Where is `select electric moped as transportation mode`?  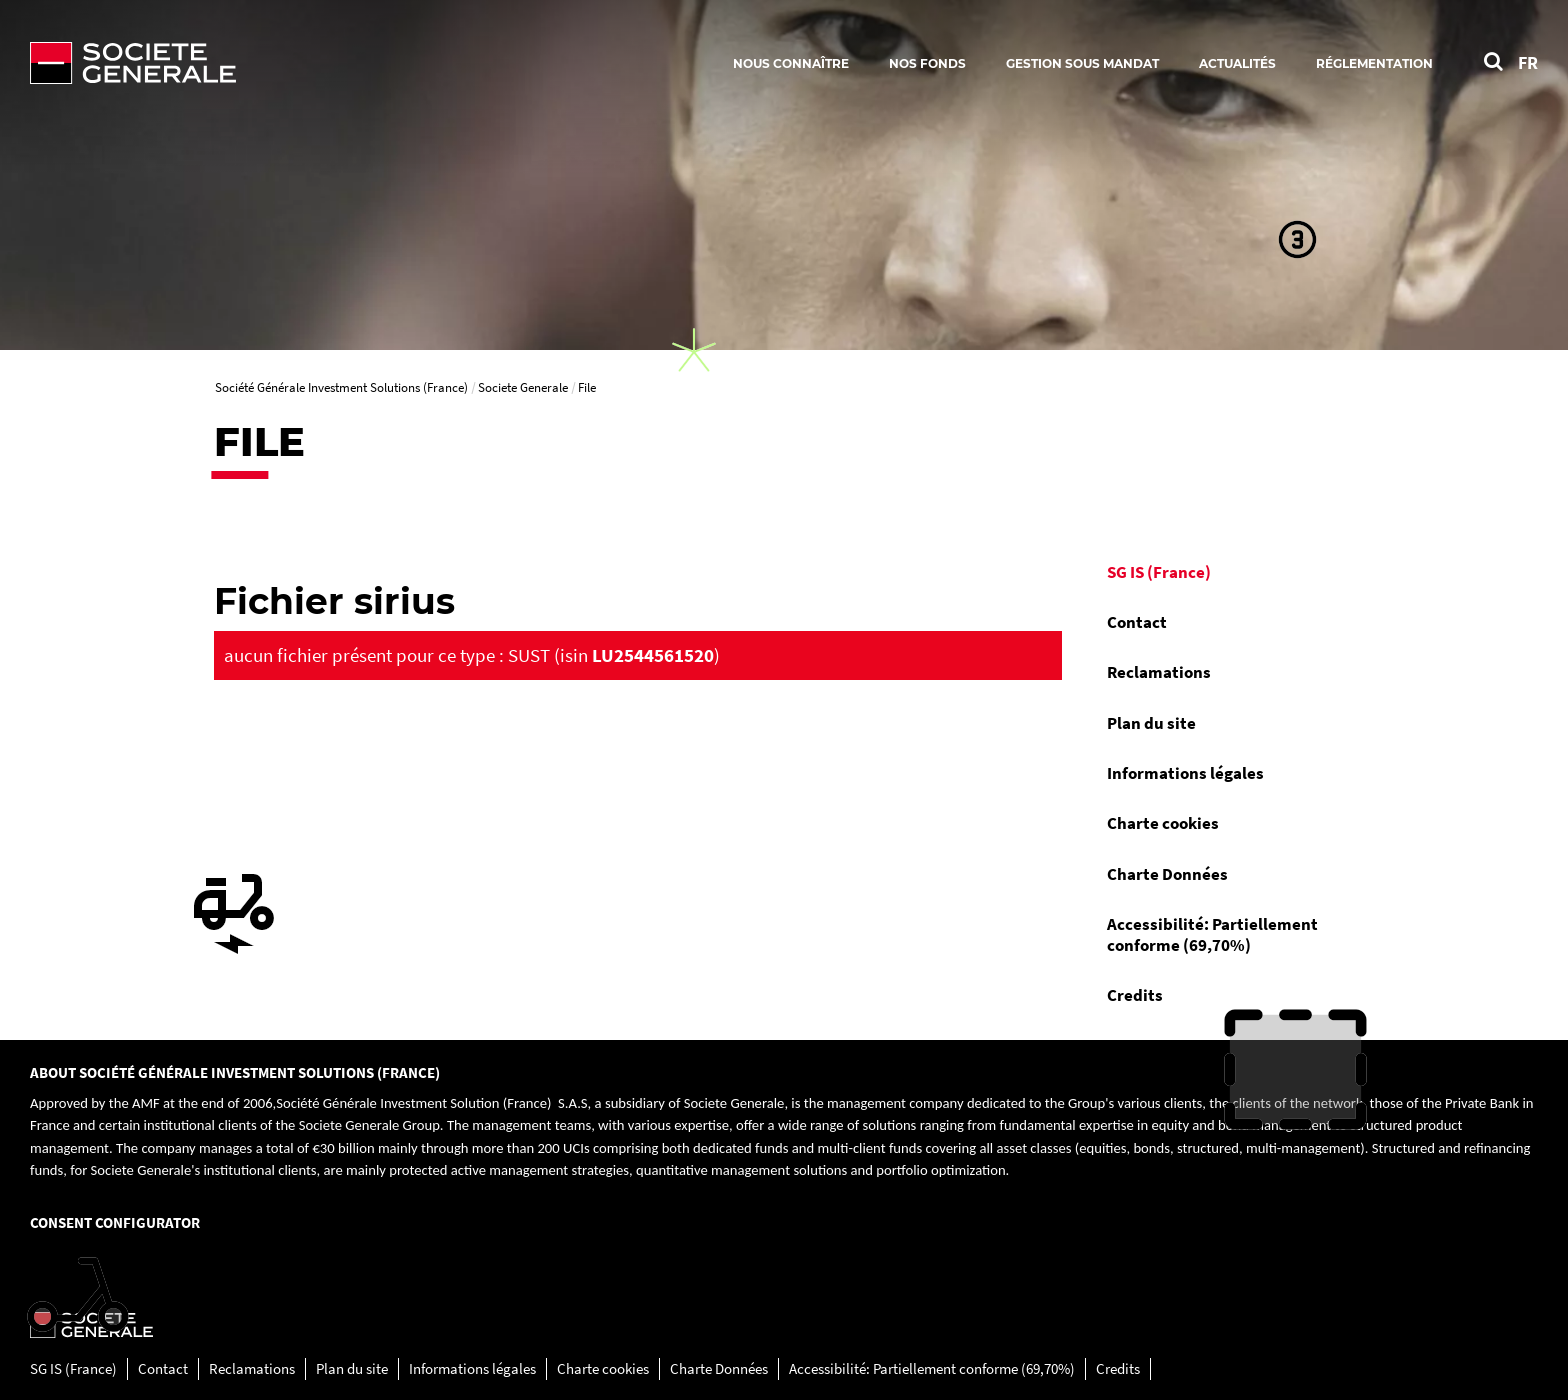 select electric moped as transportation mode is located at coordinates (234, 910).